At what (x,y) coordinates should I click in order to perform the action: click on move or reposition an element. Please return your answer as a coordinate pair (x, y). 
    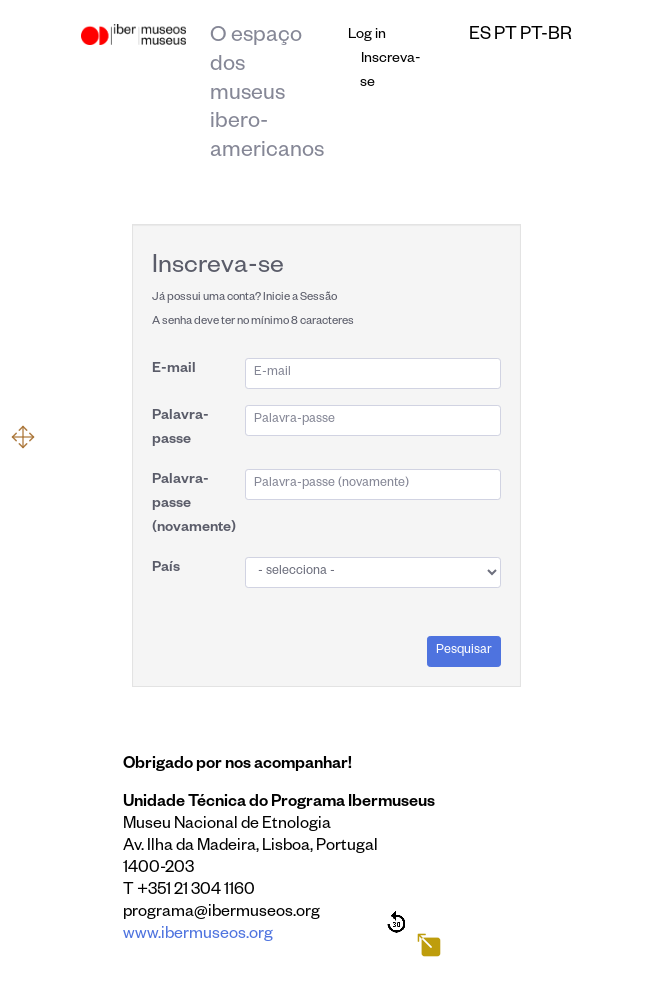
    Looking at the image, I should click on (23, 437).